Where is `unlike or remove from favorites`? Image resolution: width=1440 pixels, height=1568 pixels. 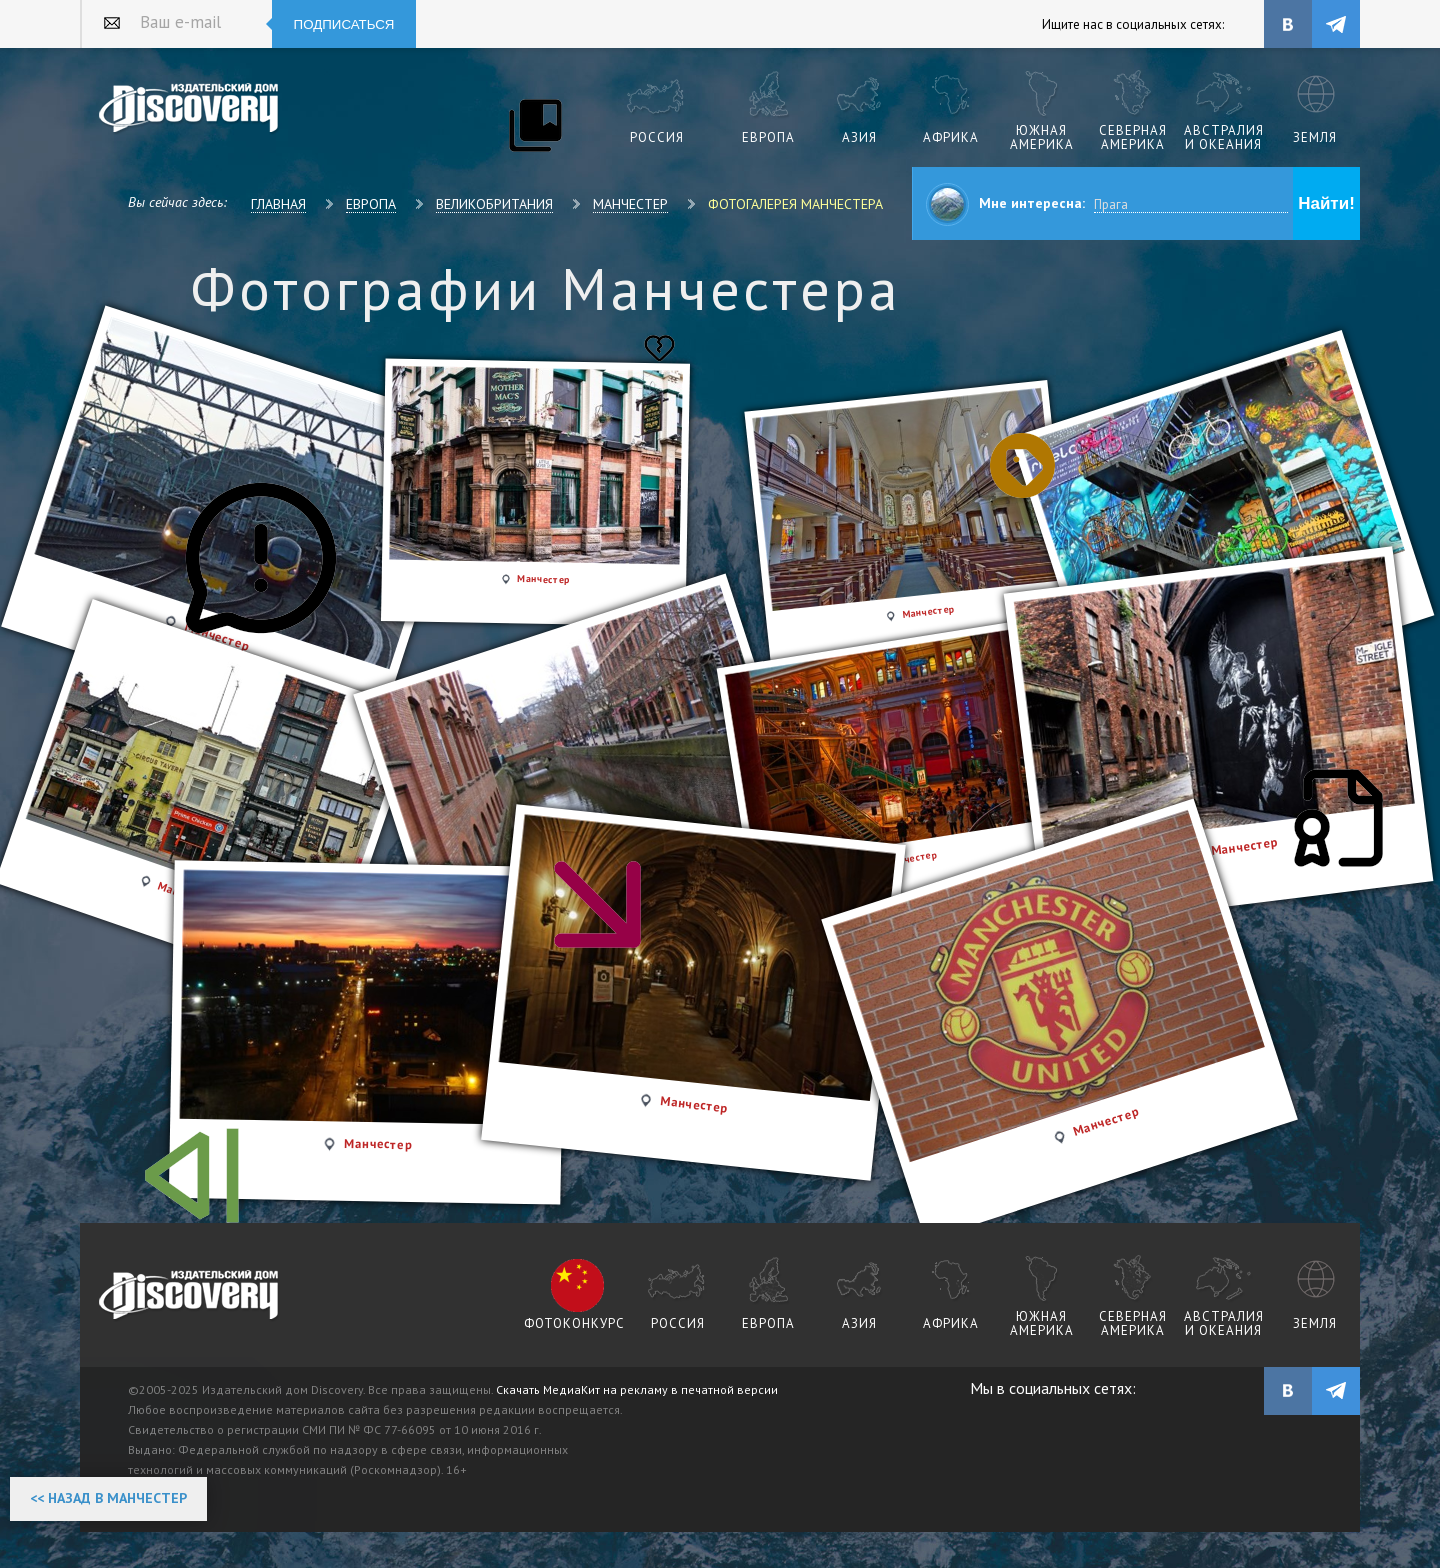
unlike or remove from favorites is located at coordinates (659, 347).